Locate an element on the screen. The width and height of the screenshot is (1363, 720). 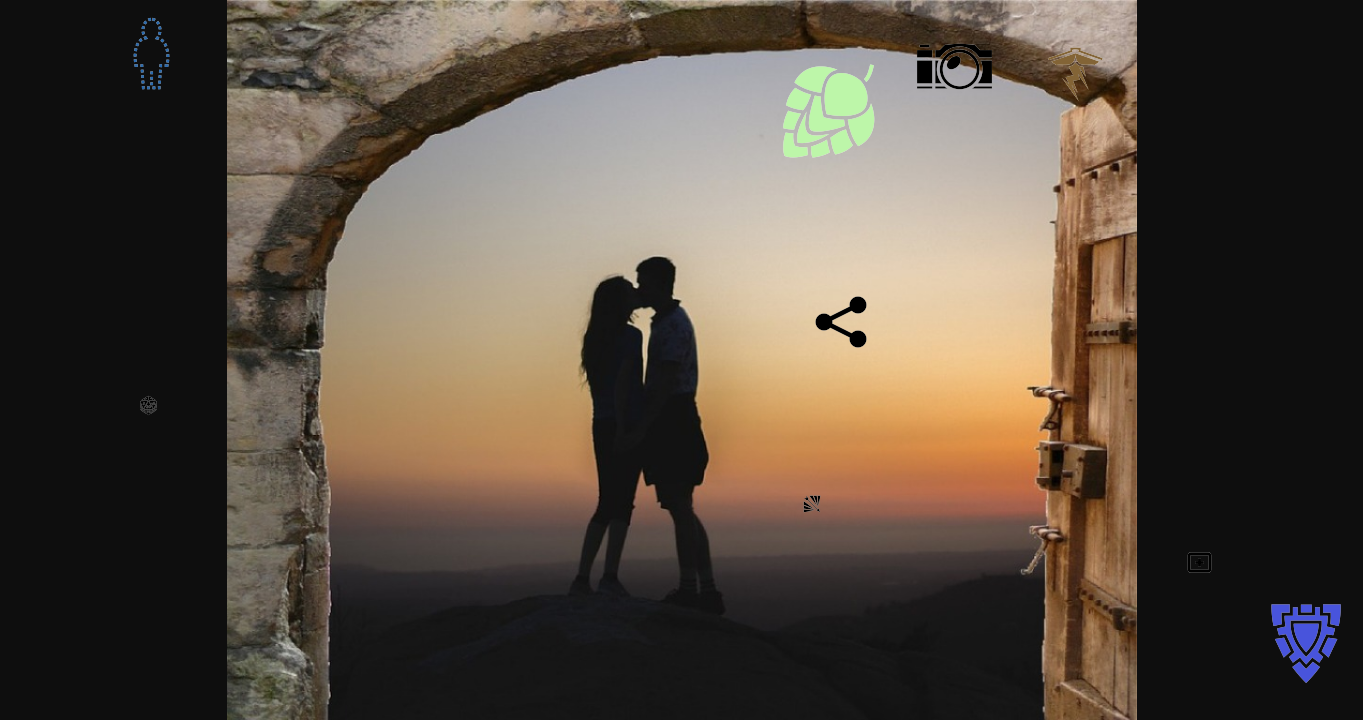
access health or medical supplies is located at coordinates (1199, 562).